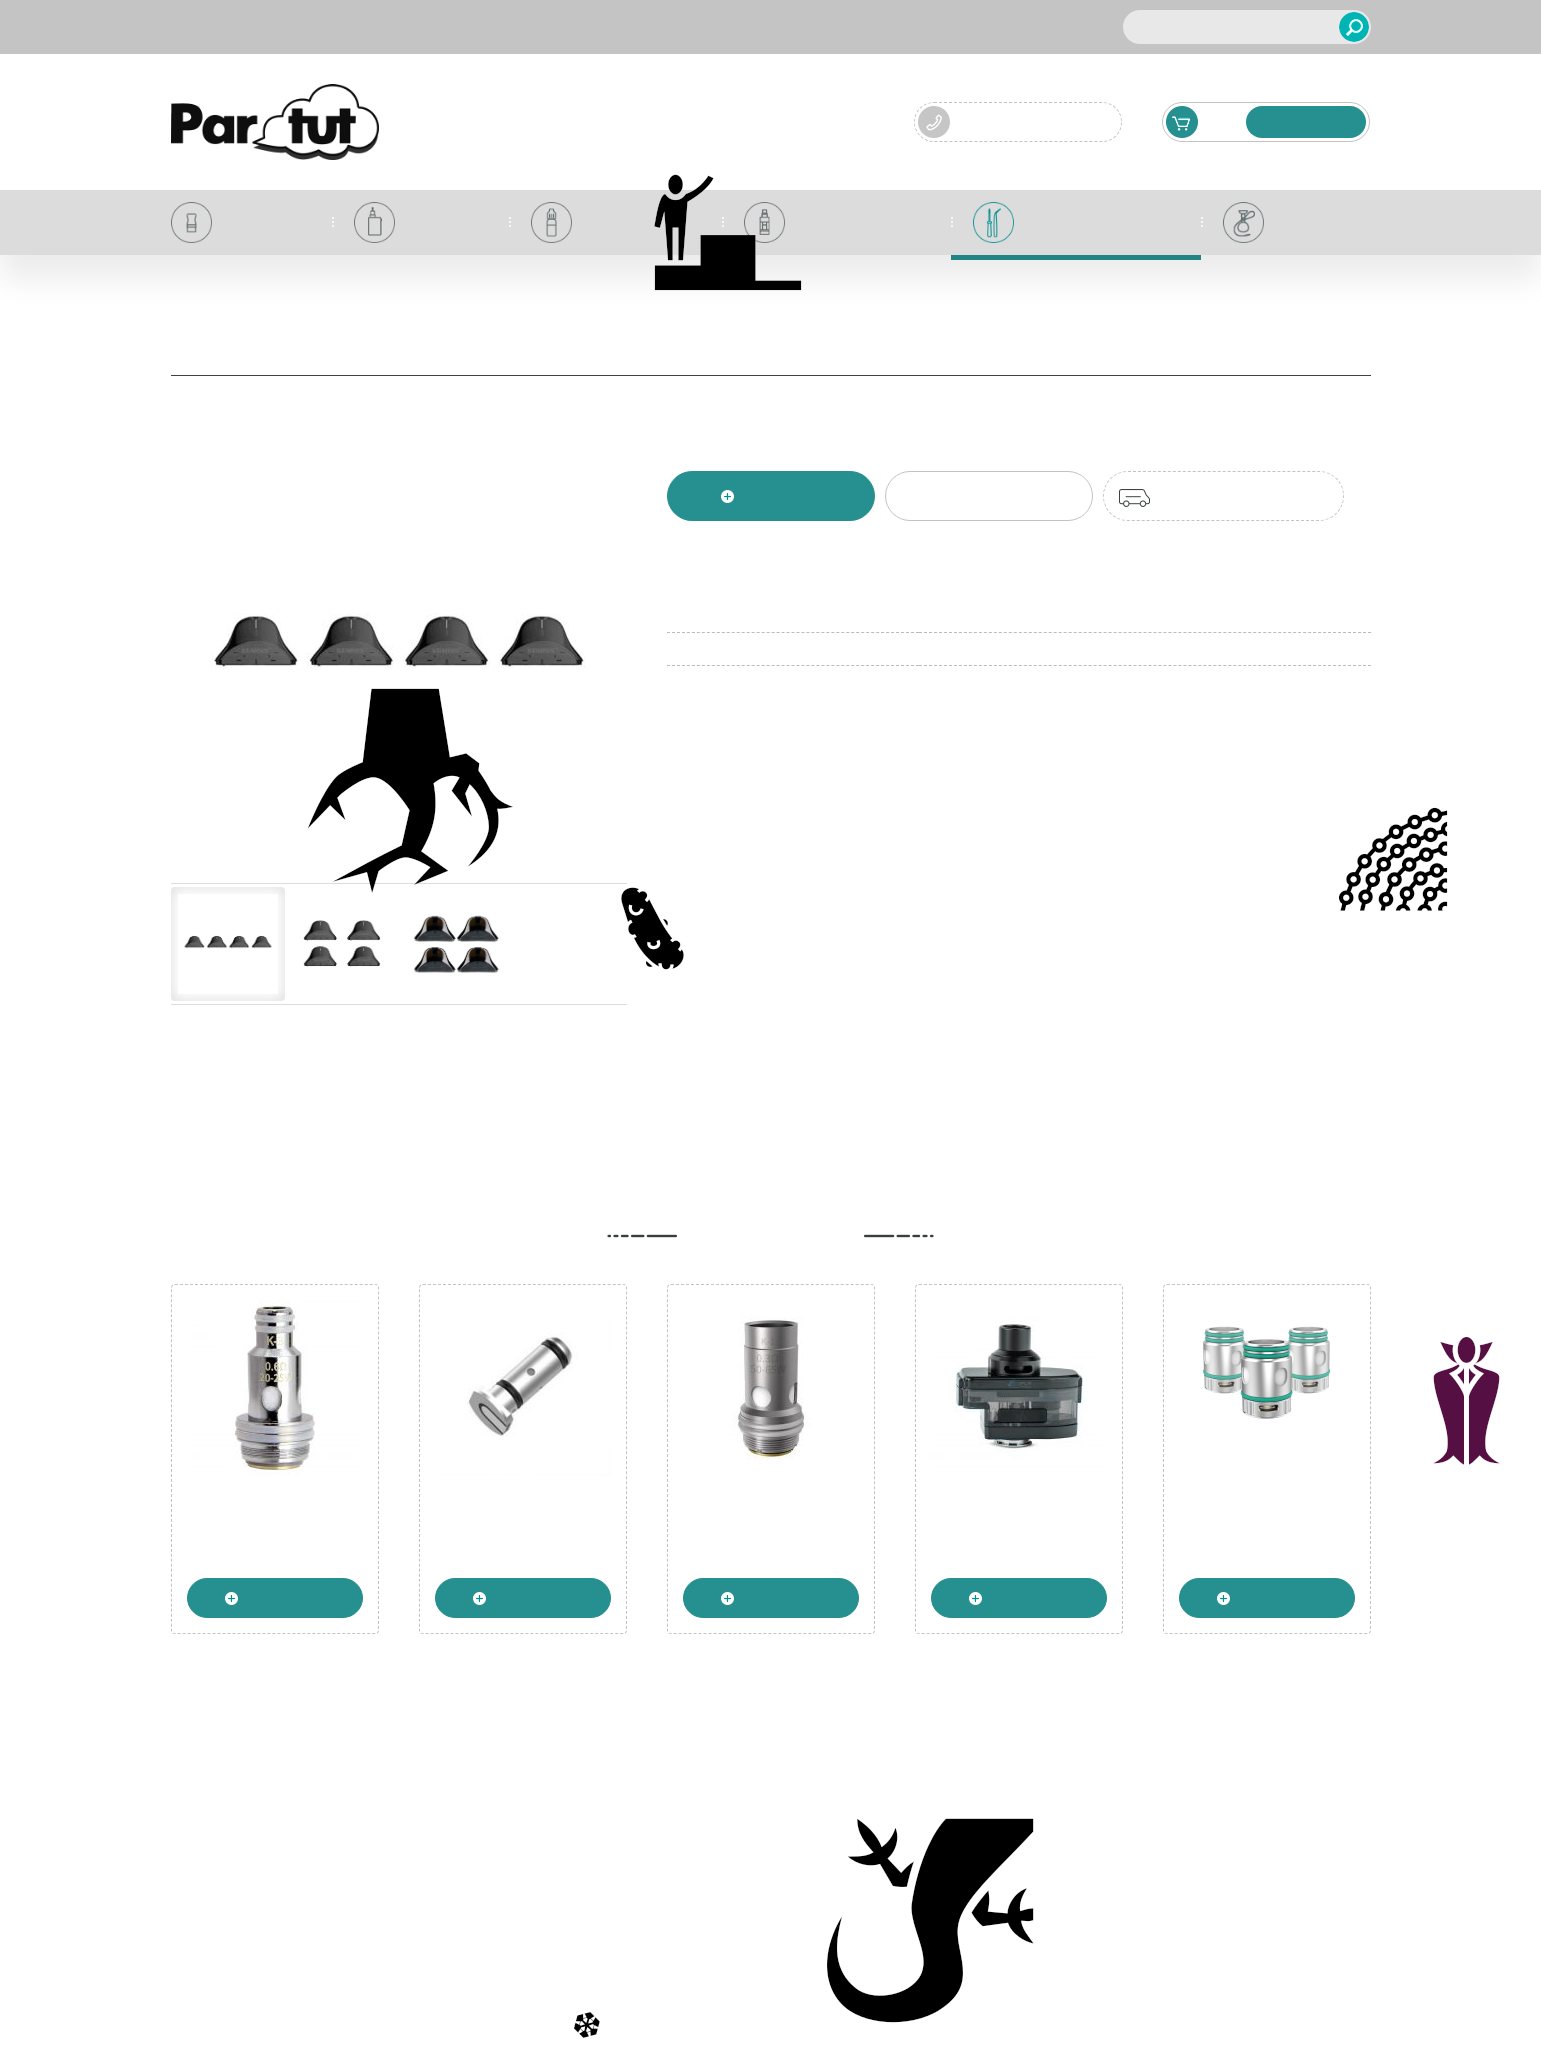 The image size is (1541, 2066). I want to click on reptile or lizard category in a creature encyclopedia app, so click(930, 1922).